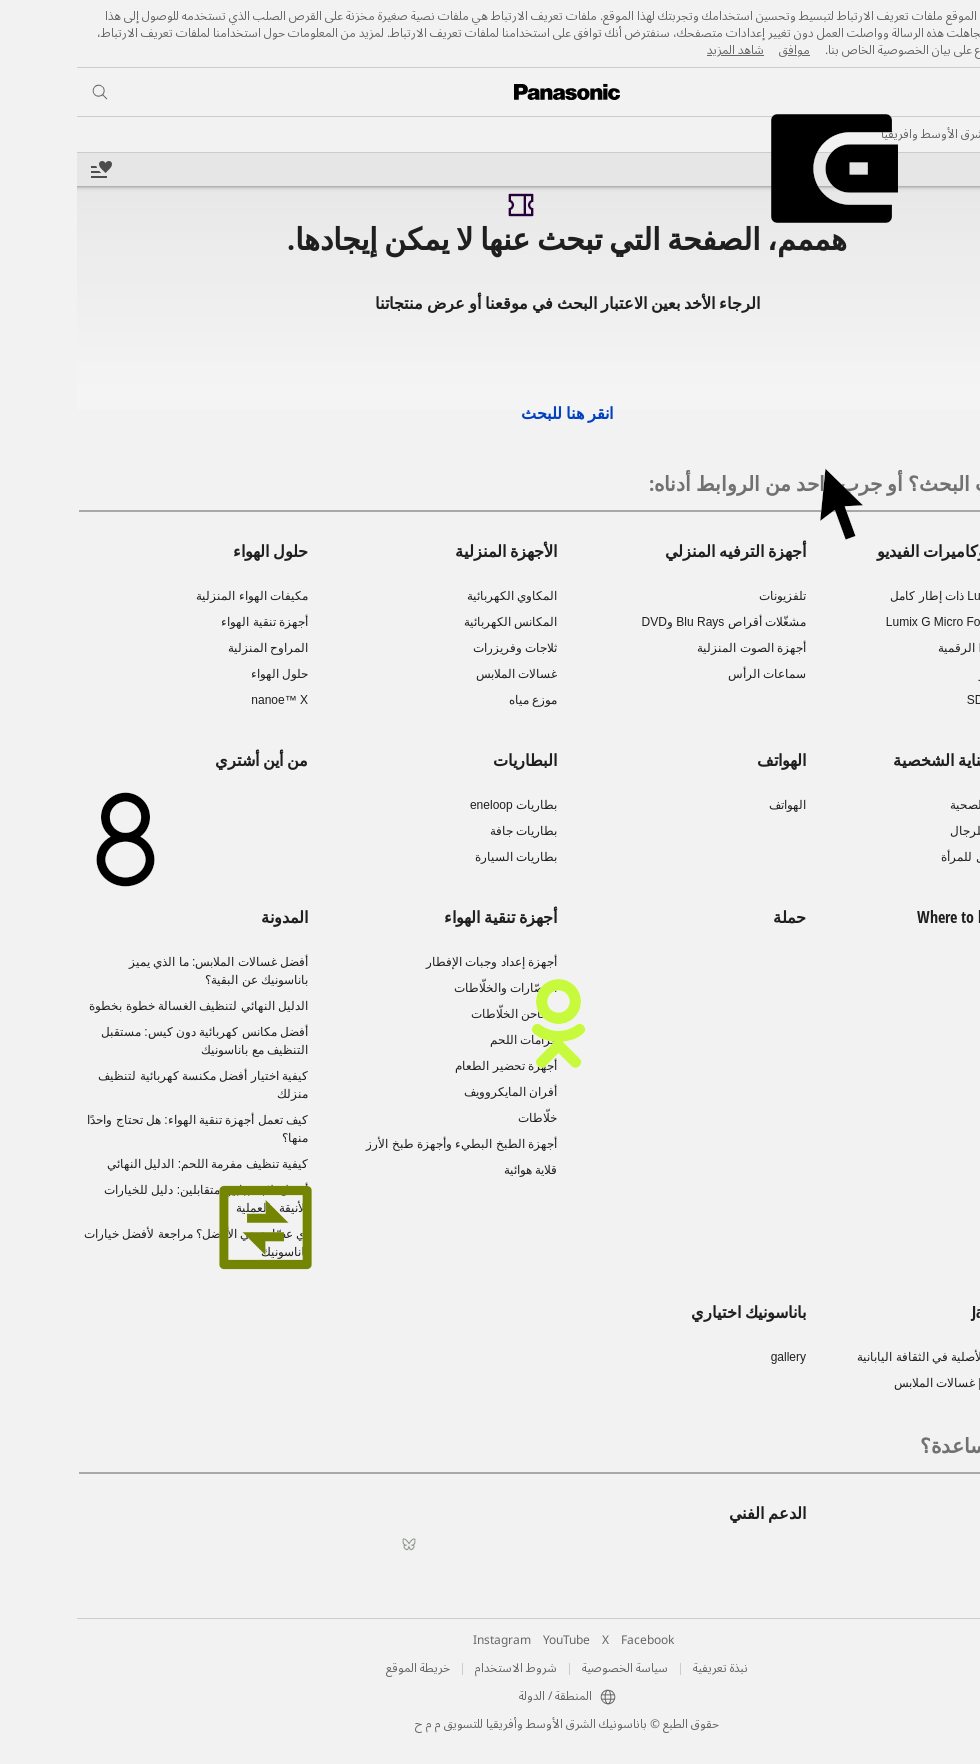 The image size is (980, 1764). What do you see at coordinates (558, 1023) in the screenshot?
I see `open odnoklassniki social network` at bounding box center [558, 1023].